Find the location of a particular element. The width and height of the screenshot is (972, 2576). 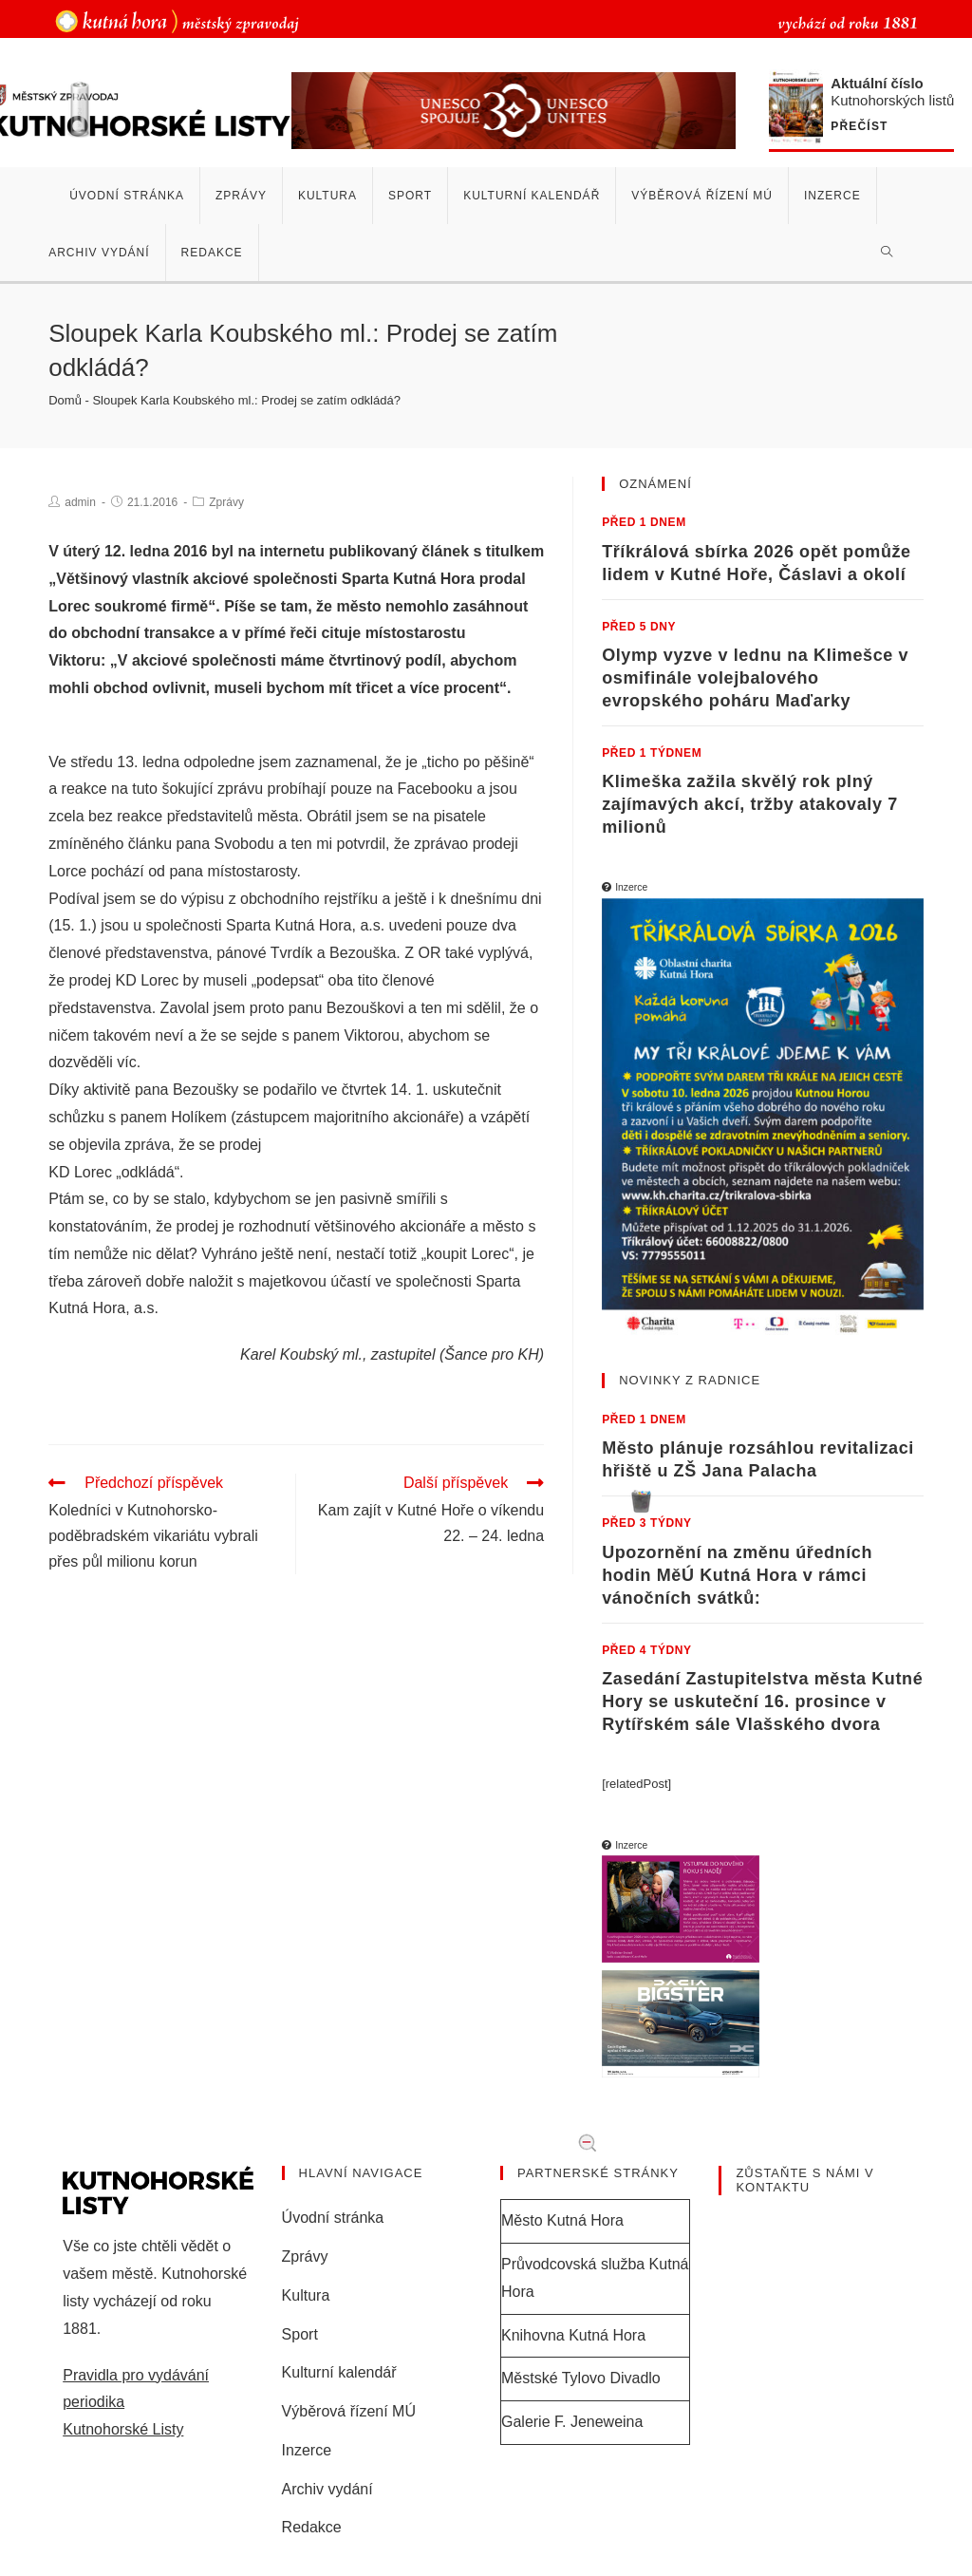

zoom out on file or document view is located at coordinates (588, 2143).